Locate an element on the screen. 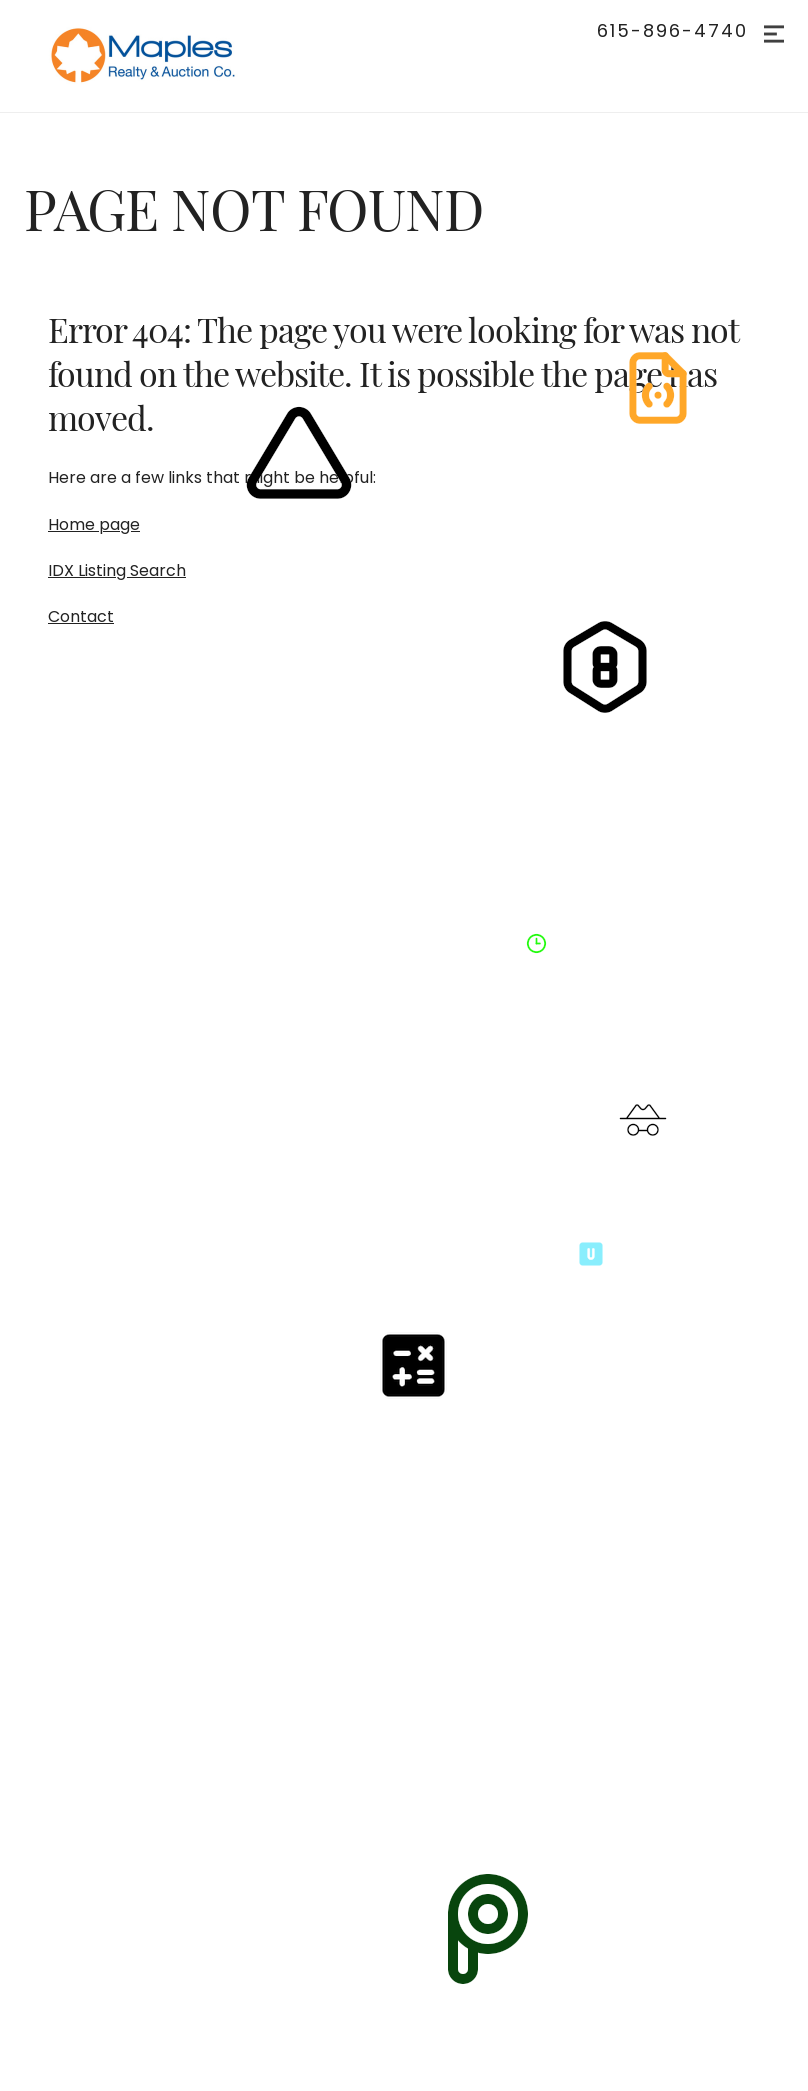 The height and width of the screenshot is (2091, 808). open picsart photo editing app is located at coordinates (488, 1929).